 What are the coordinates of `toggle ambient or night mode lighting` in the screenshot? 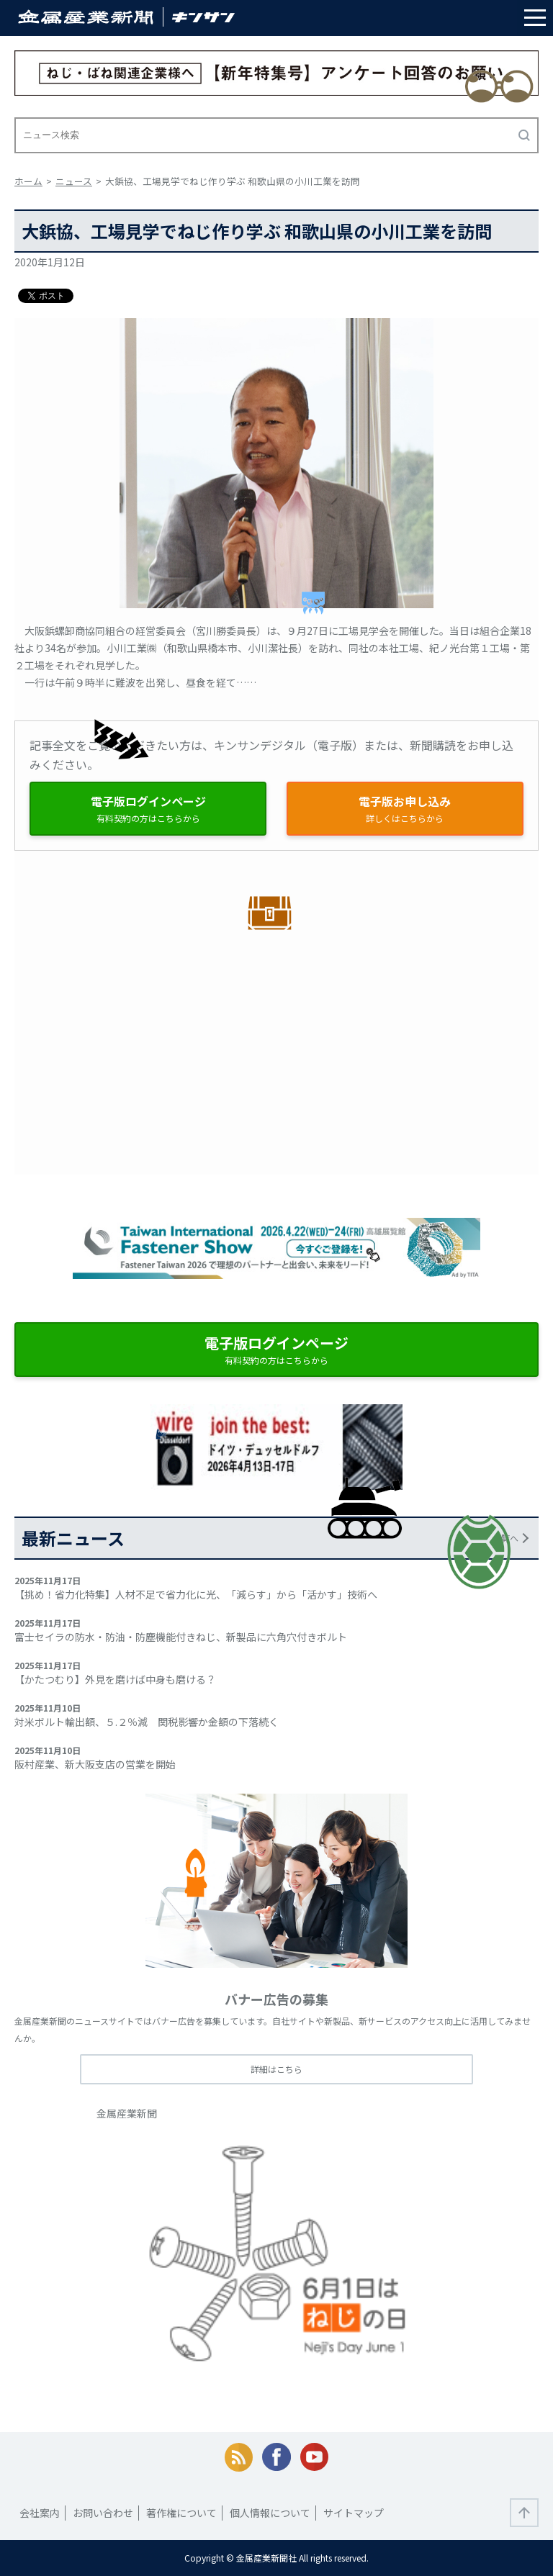 It's located at (195, 1873).